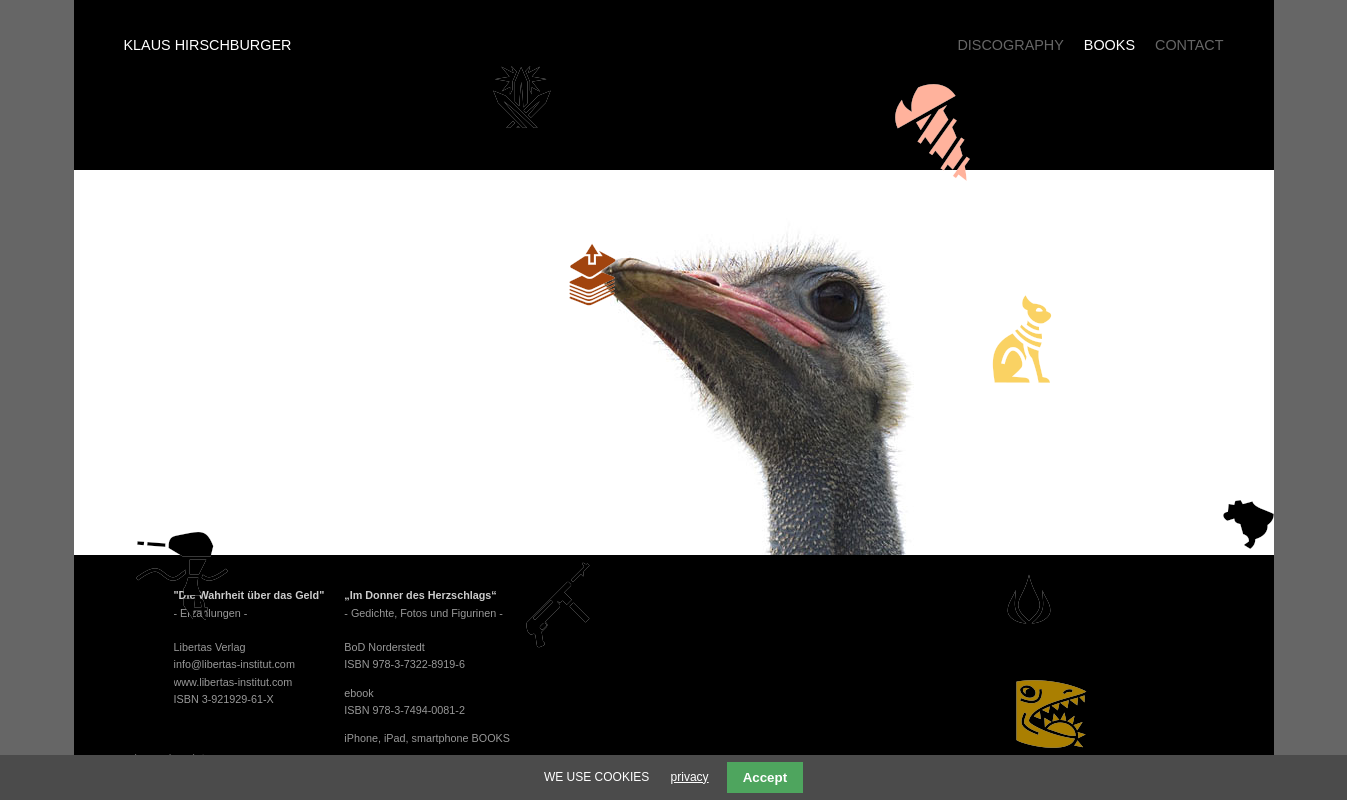 Image resolution: width=1347 pixels, height=800 pixels. Describe the element at coordinates (1029, 599) in the screenshot. I see `indicates trending or hot content` at that location.